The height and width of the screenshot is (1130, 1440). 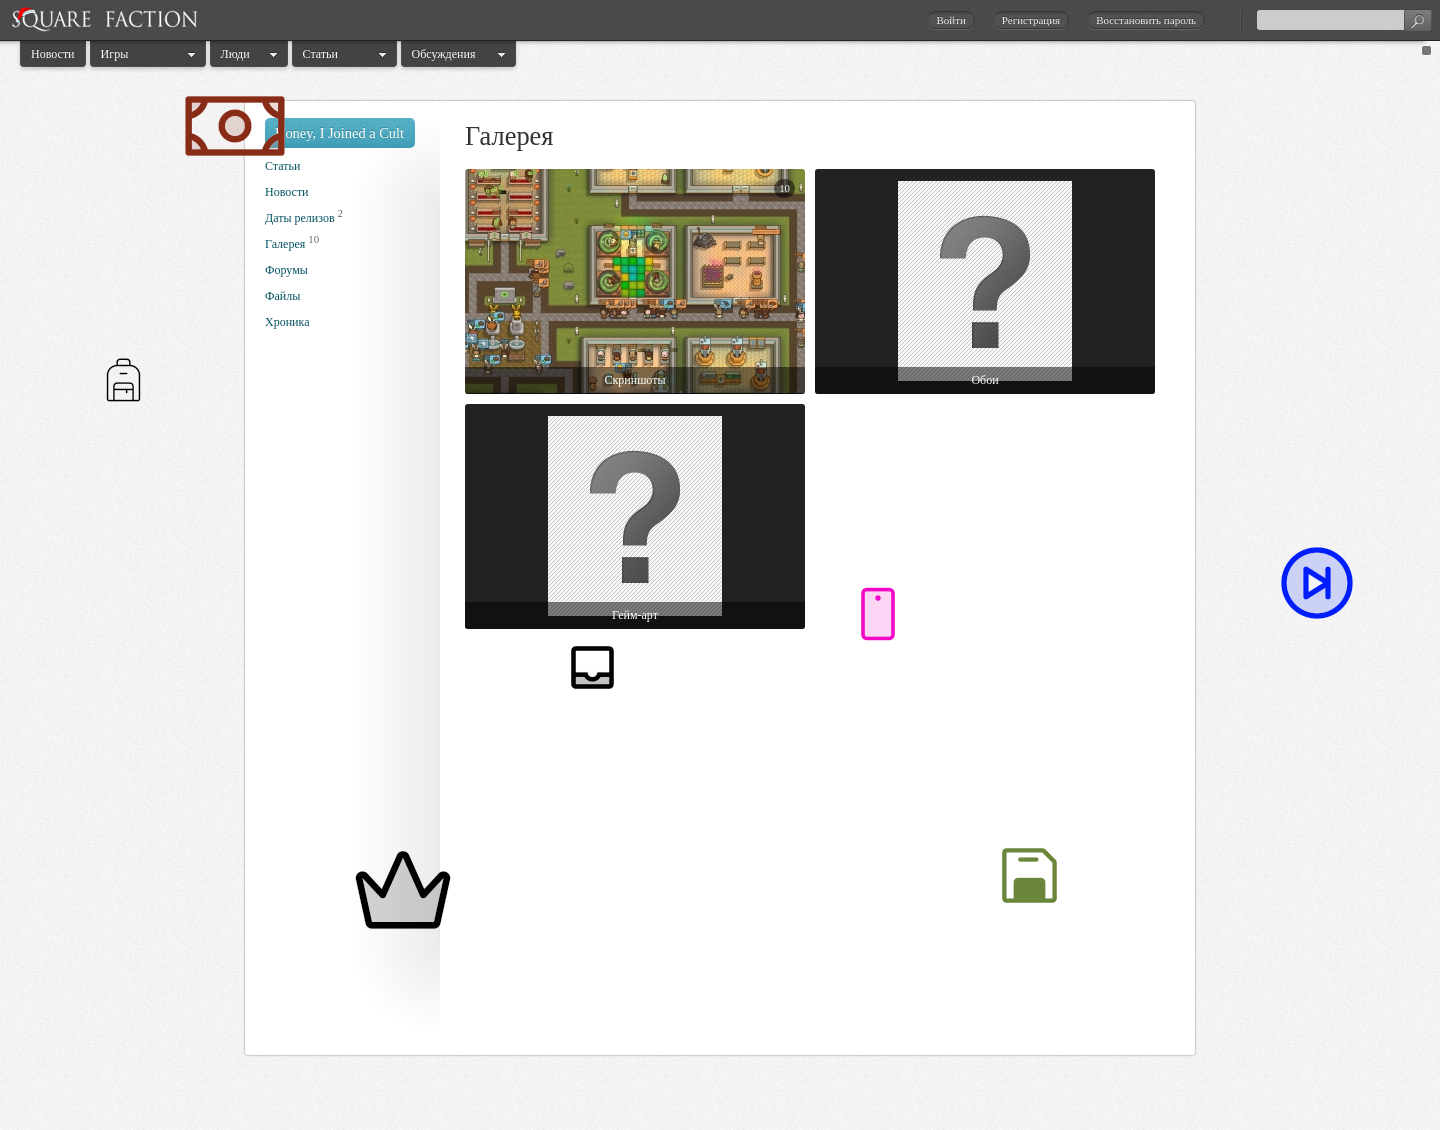 What do you see at coordinates (235, 126) in the screenshot?
I see `view payment or billing information` at bounding box center [235, 126].